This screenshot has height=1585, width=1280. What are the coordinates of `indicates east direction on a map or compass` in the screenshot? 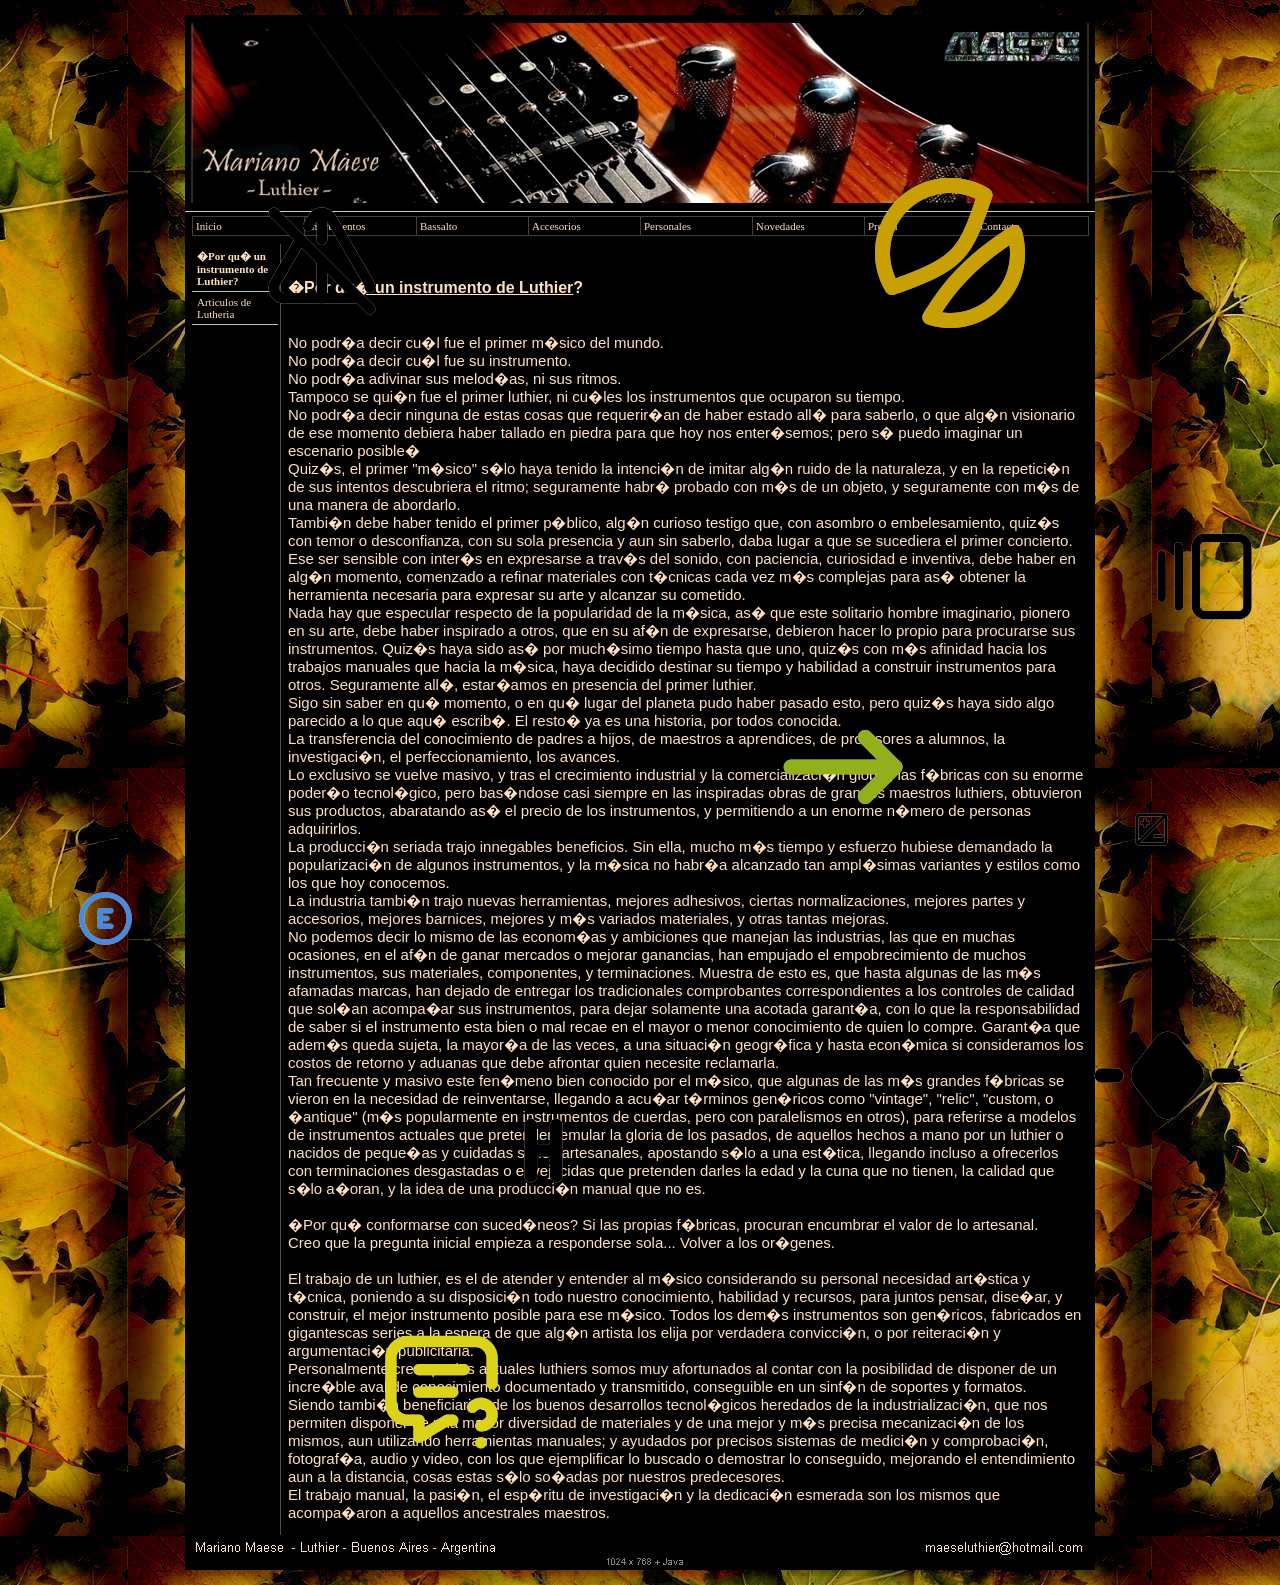 It's located at (105, 918).